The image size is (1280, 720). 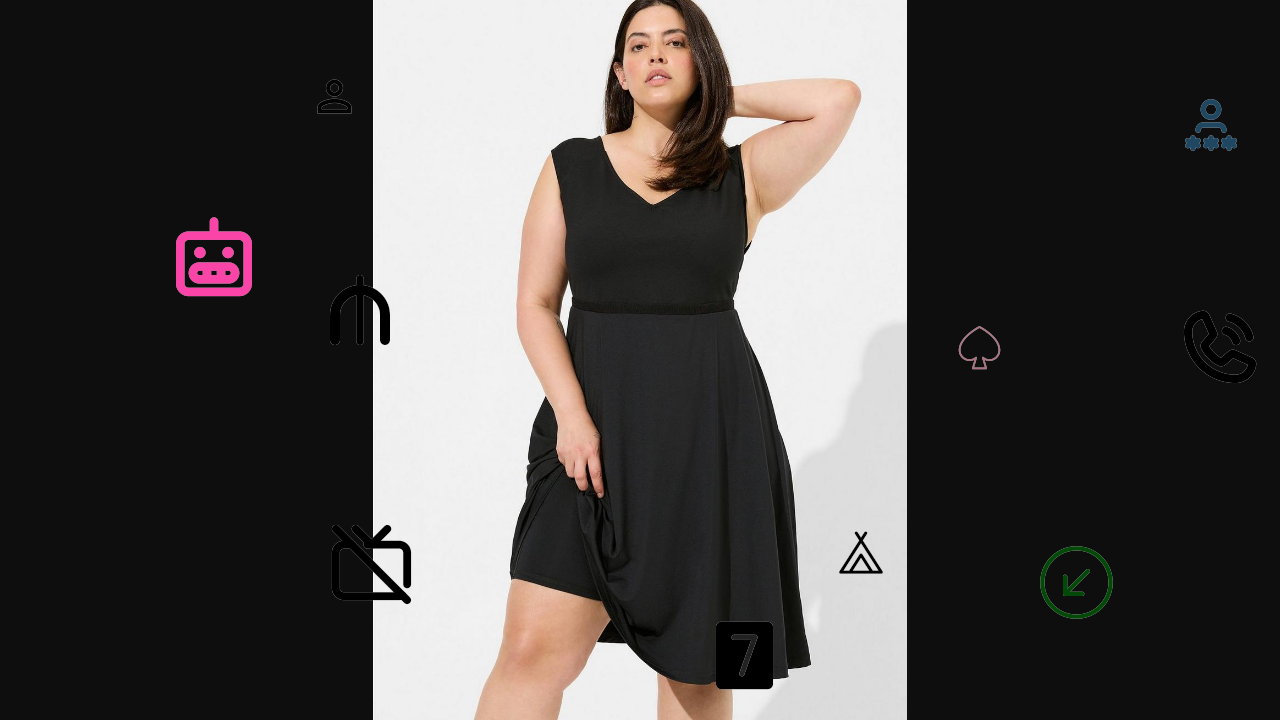 I want to click on navigate to previous or lower-left content, so click(x=1076, y=582).